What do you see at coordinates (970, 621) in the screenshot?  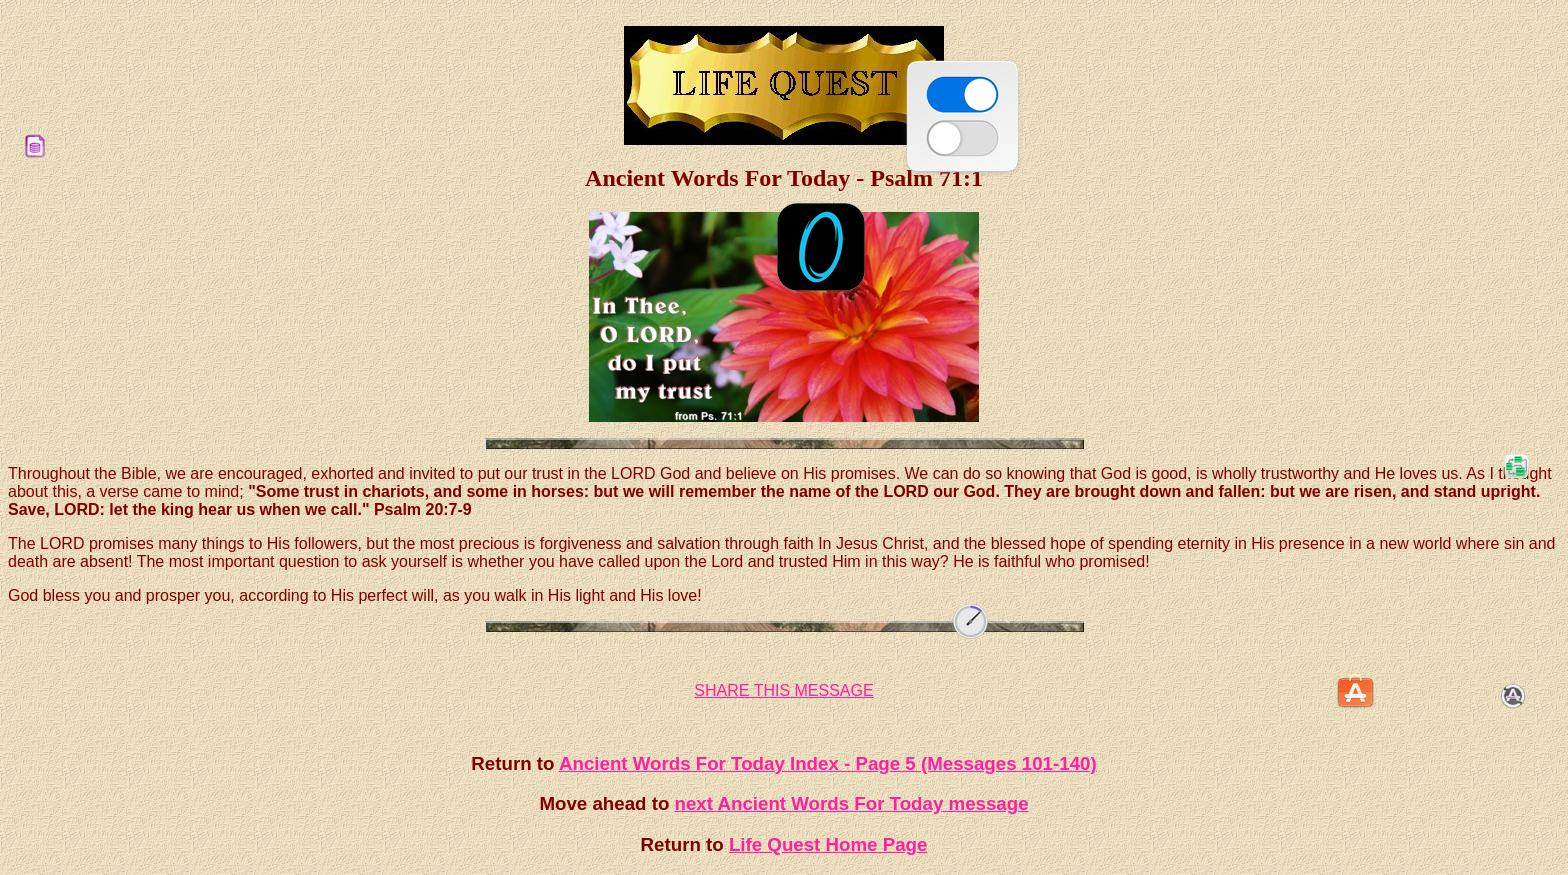 I see `open sysprof system profiler` at bounding box center [970, 621].